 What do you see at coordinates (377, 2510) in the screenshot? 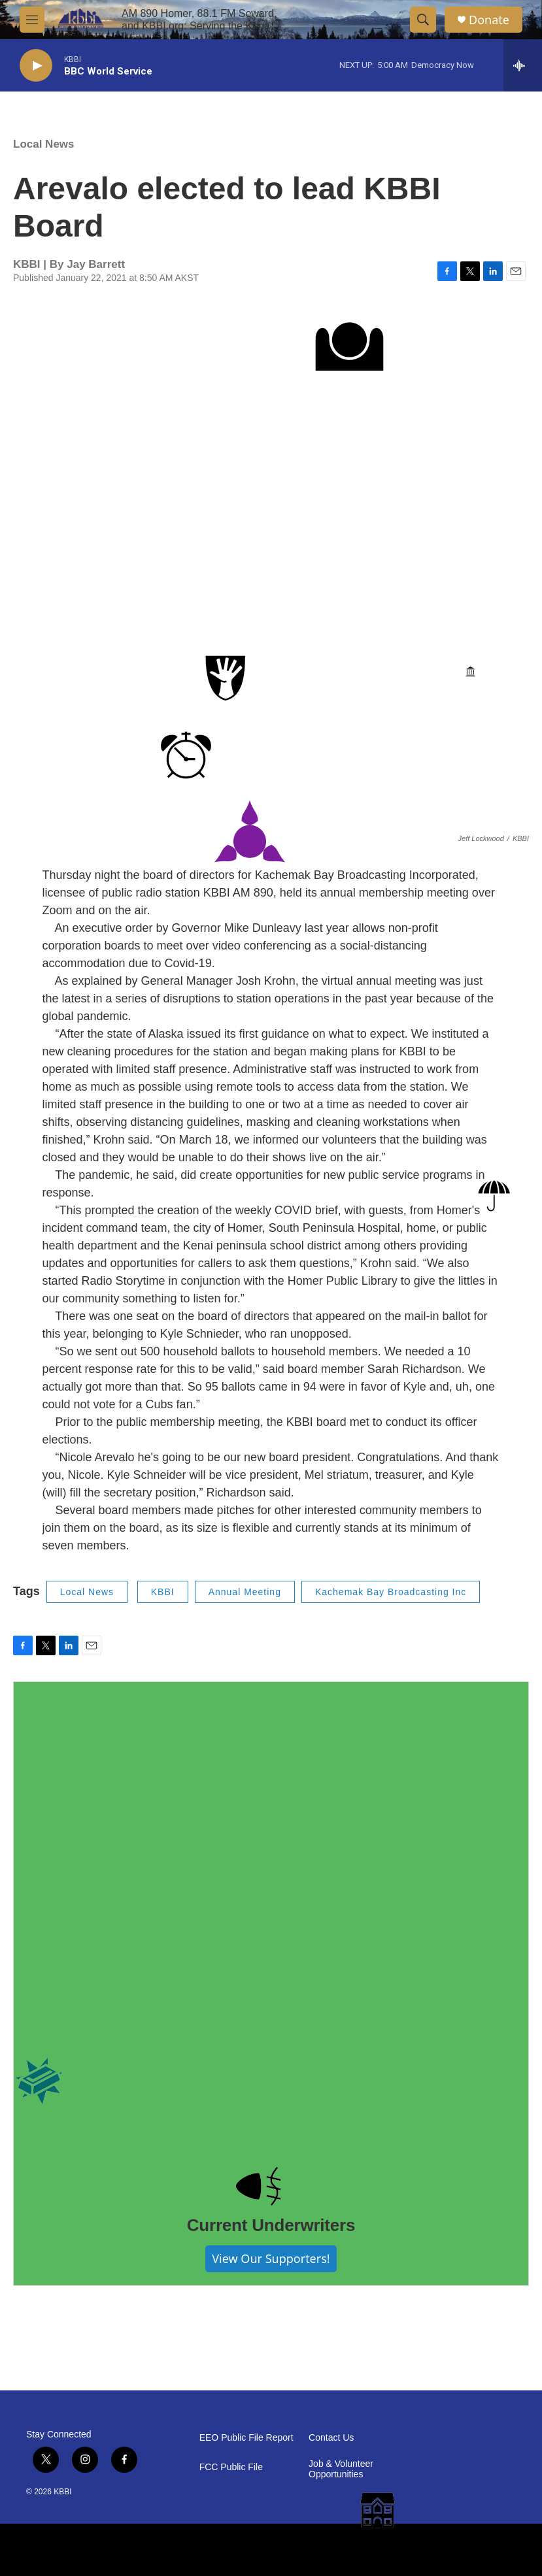
I see `navigate to home screen` at bounding box center [377, 2510].